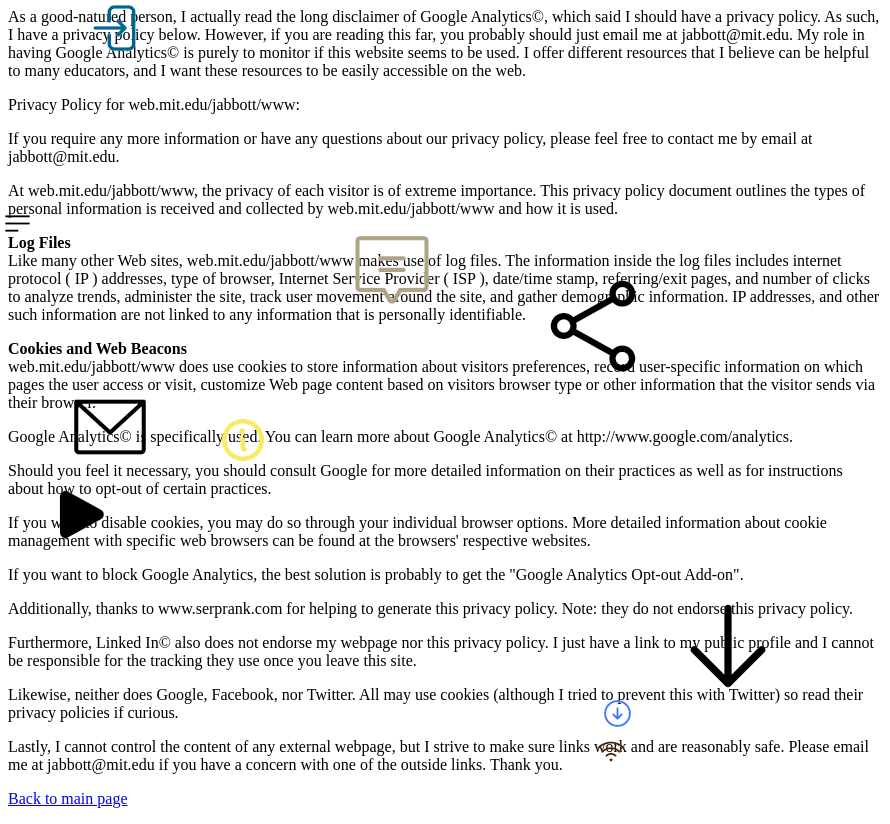  Describe the element at coordinates (617, 713) in the screenshot. I see `download a file or content` at that location.